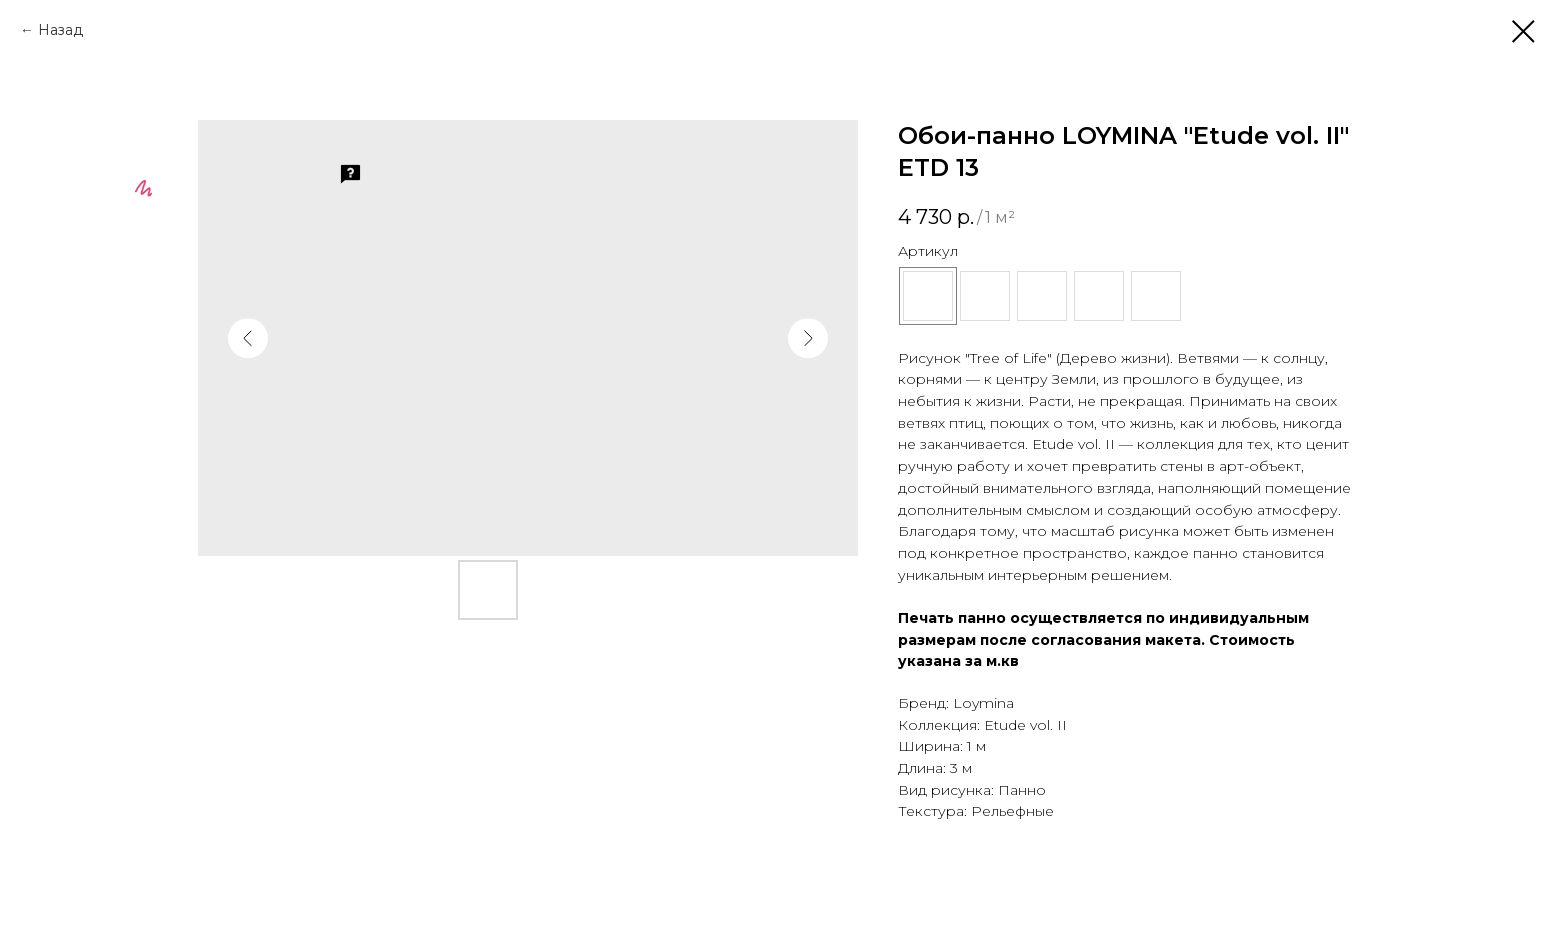 This screenshot has width=1555, height=943. I want to click on access FAQ or help section, so click(350, 173).